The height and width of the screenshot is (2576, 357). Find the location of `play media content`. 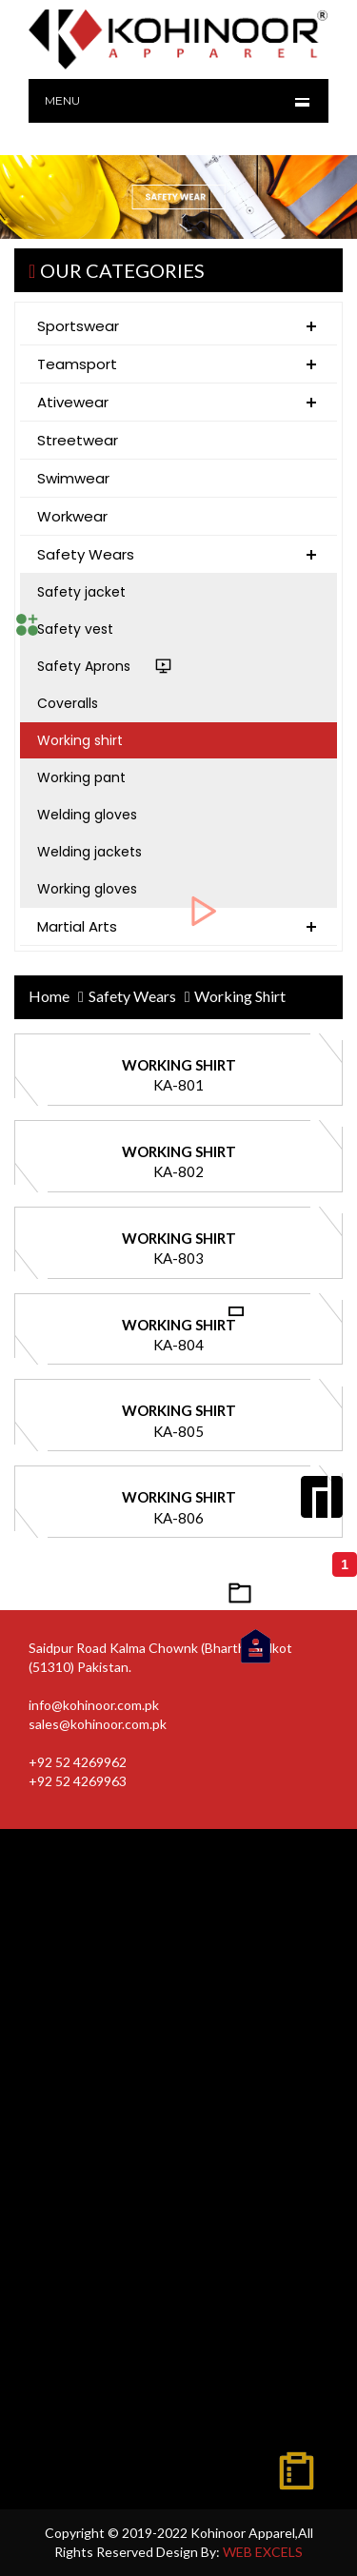

play media content is located at coordinates (201, 911).